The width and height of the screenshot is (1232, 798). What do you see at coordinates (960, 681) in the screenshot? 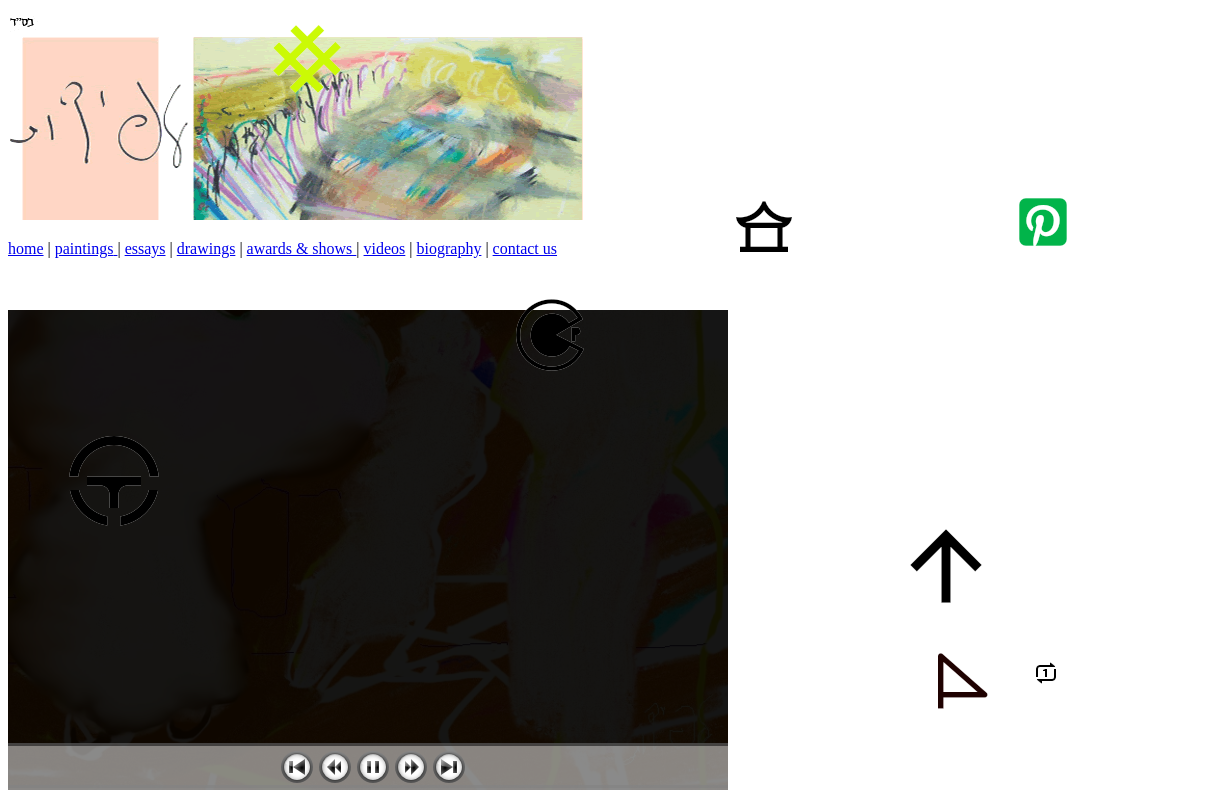
I see `flag an item for review or attention` at bounding box center [960, 681].